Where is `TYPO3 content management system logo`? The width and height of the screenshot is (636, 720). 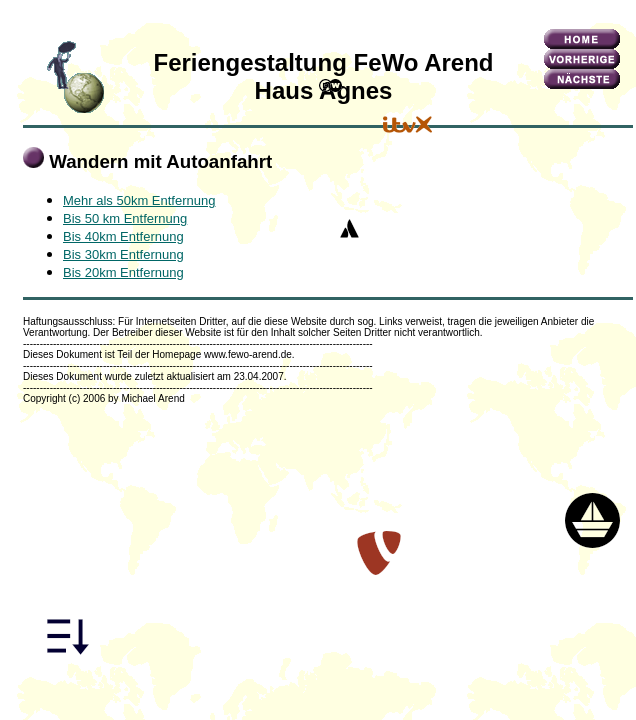
TYPO3 content management system logo is located at coordinates (379, 553).